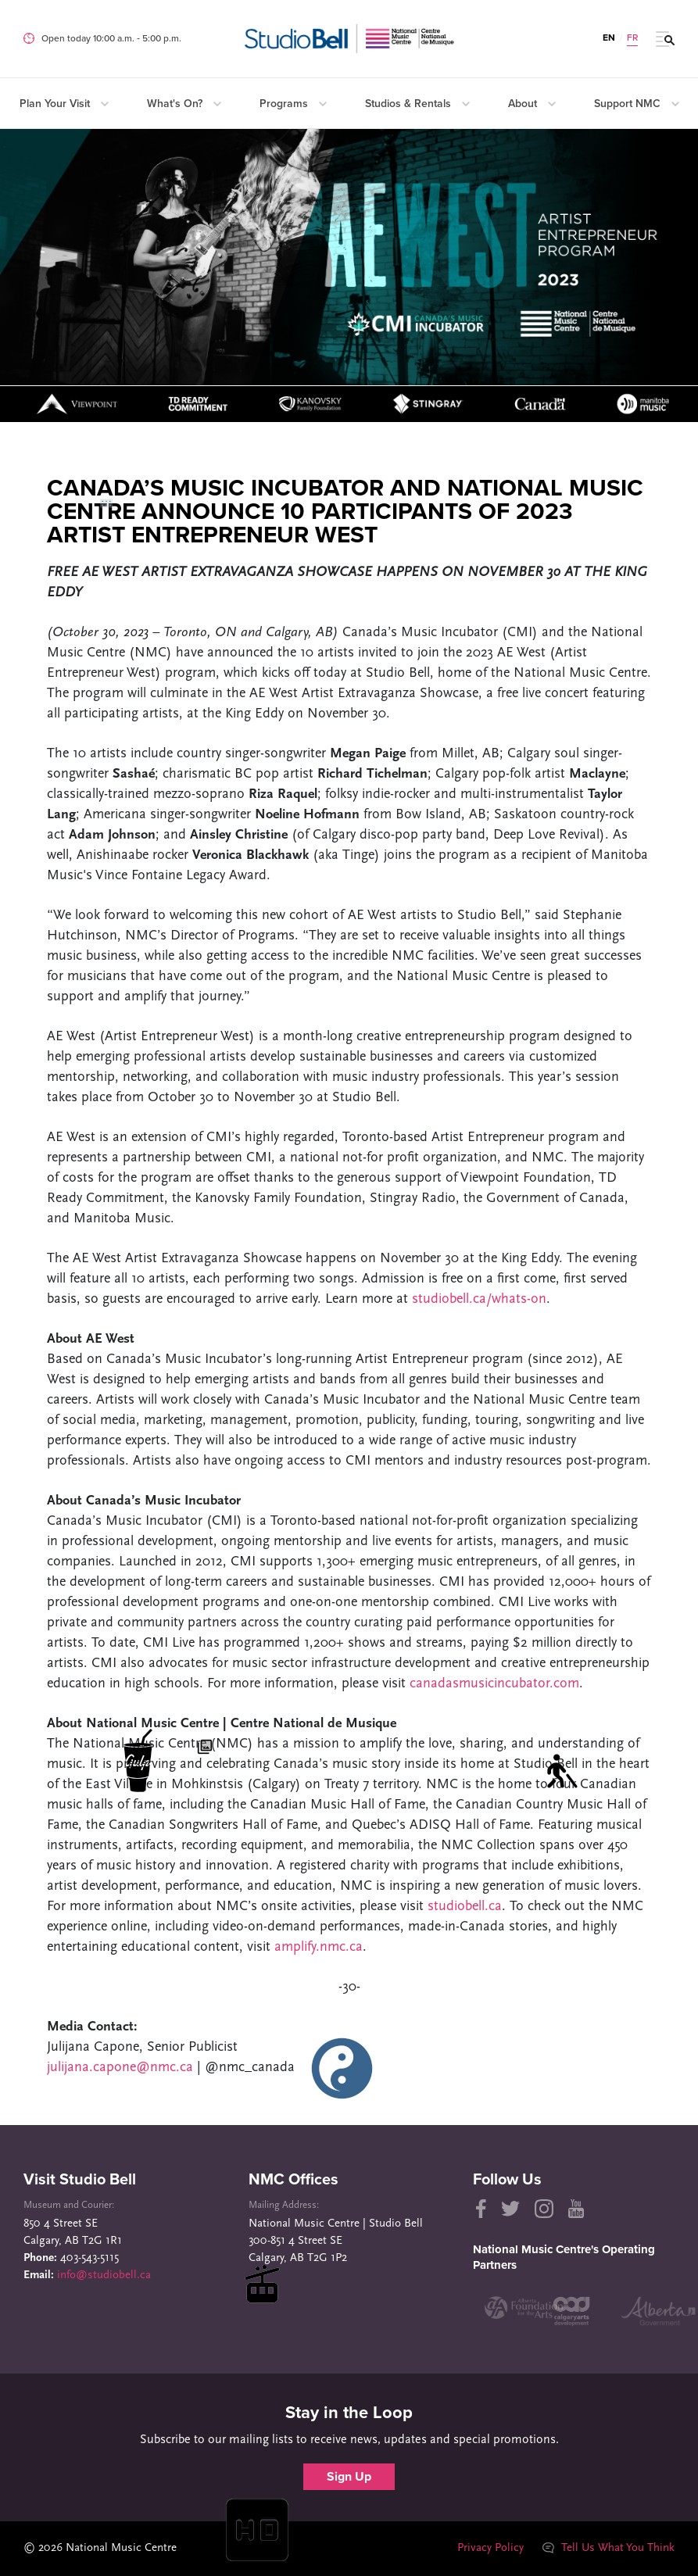 The width and height of the screenshot is (698, 2576). What do you see at coordinates (138, 1760) in the screenshot?
I see `gulp.js task runner logo` at bounding box center [138, 1760].